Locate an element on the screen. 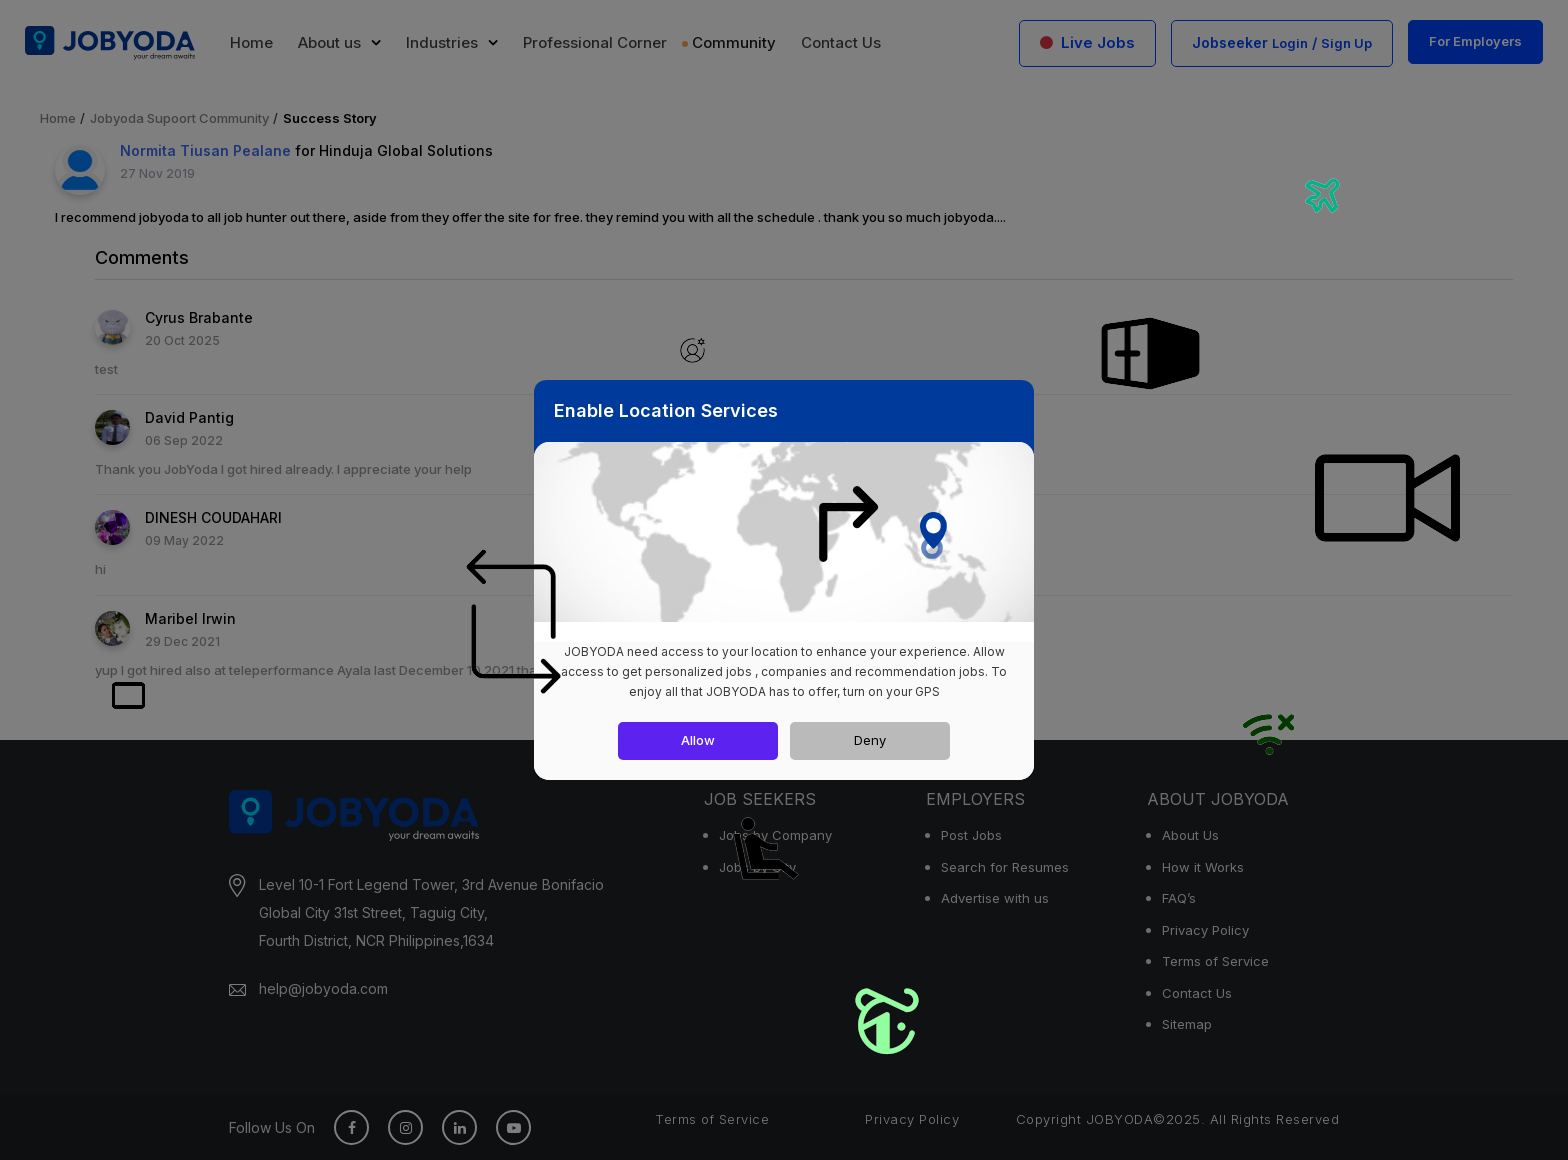 The width and height of the screenshot is (1568, 1160). select extra legroom or recline seating is located at coordinates (766, 850).